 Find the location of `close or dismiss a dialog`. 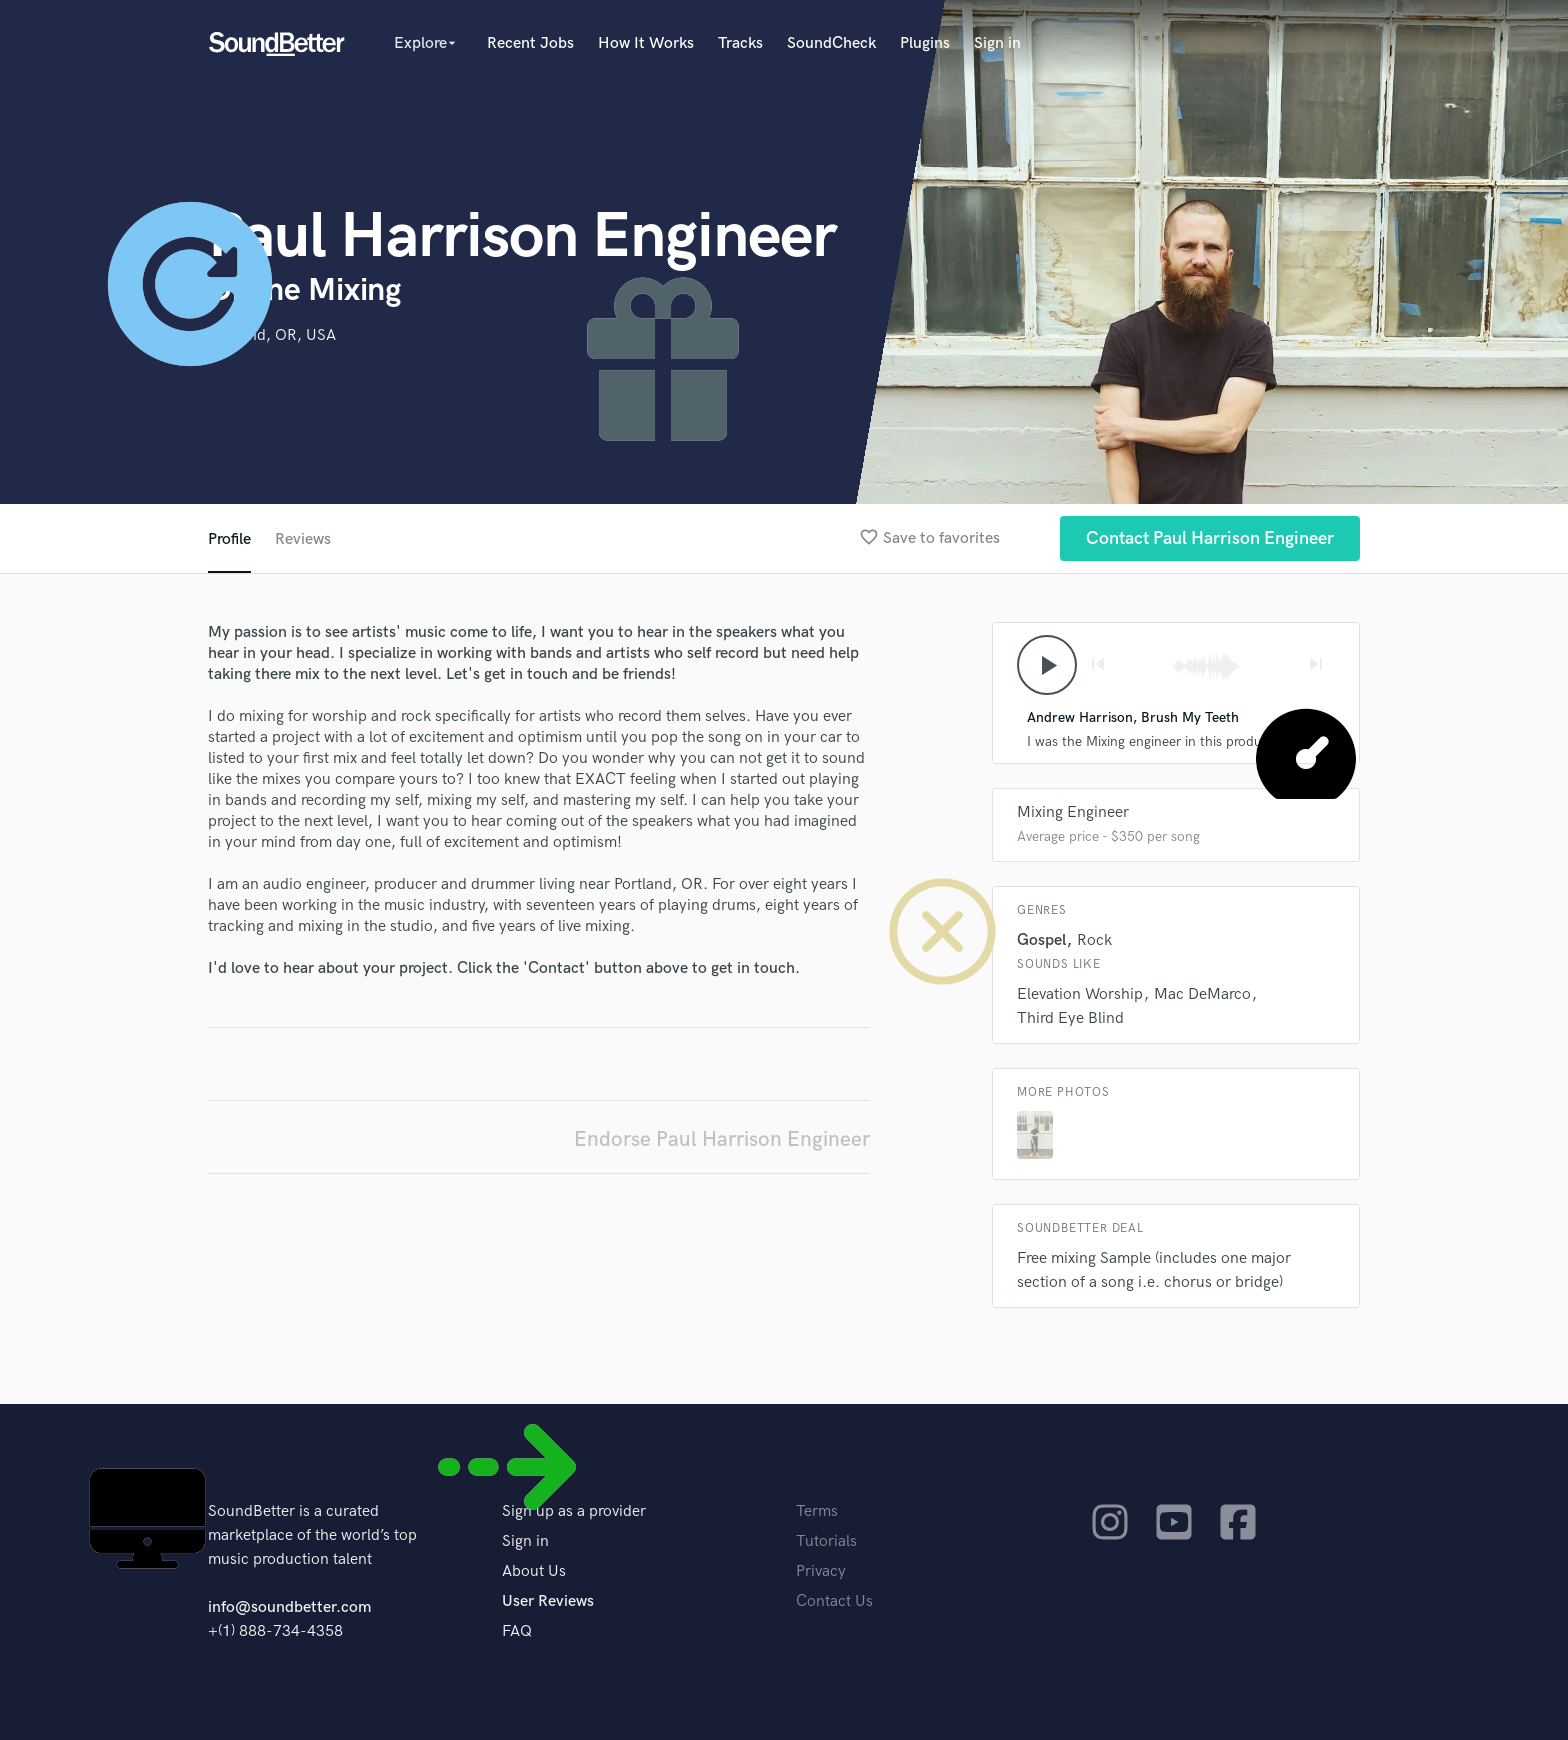

close or dismiss a dialog is located at coordinates (942, 931).